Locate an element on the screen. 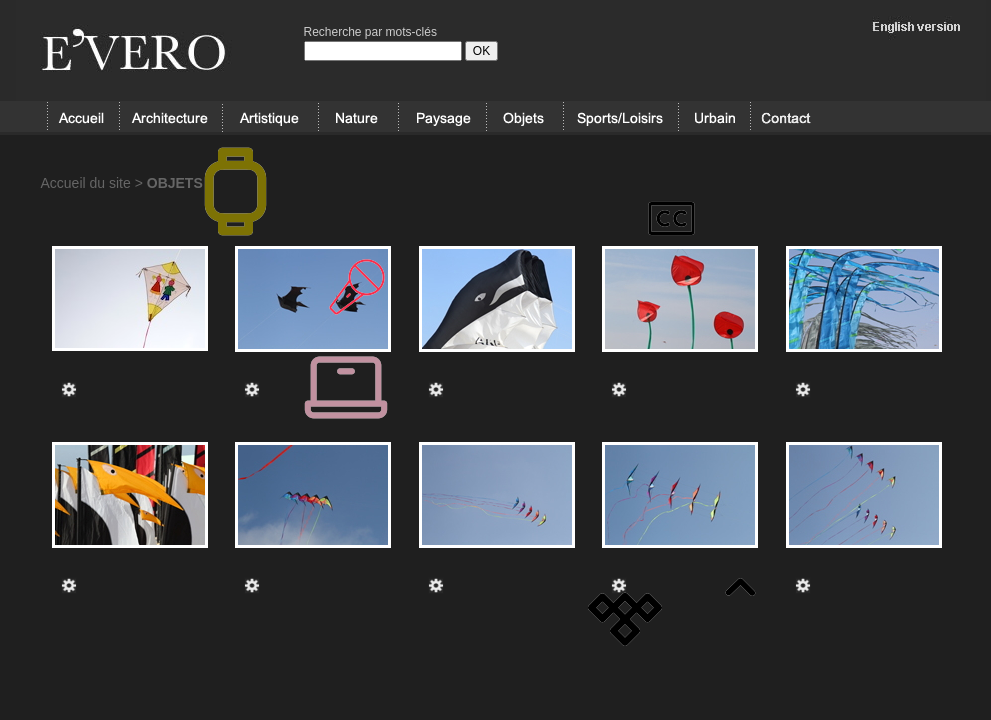 Image resolution: width=991 pixels, height=720 pixels. access voice recording or audio input is located at coordinates (356, 288).